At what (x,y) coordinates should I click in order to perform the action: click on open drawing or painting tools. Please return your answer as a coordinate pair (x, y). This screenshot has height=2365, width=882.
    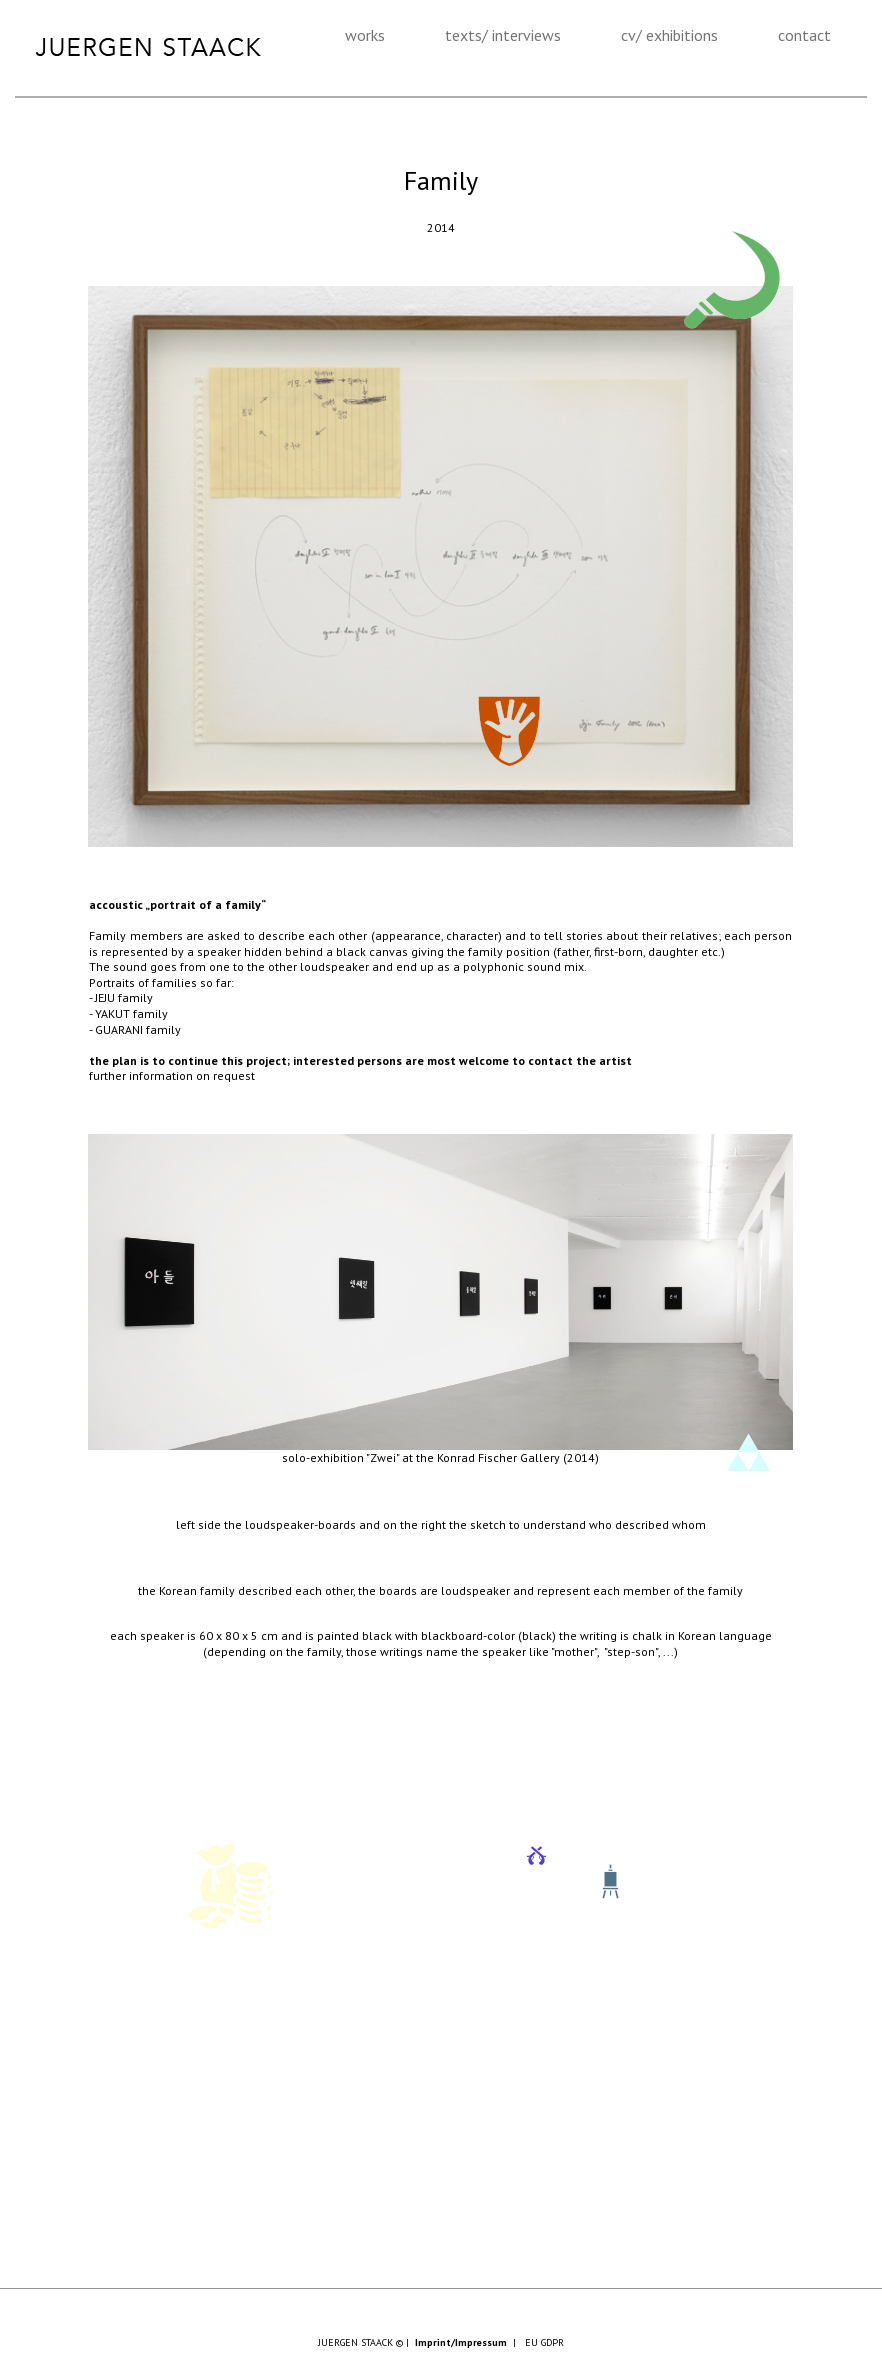
    Looking at the image, I should click on (610, 1881).